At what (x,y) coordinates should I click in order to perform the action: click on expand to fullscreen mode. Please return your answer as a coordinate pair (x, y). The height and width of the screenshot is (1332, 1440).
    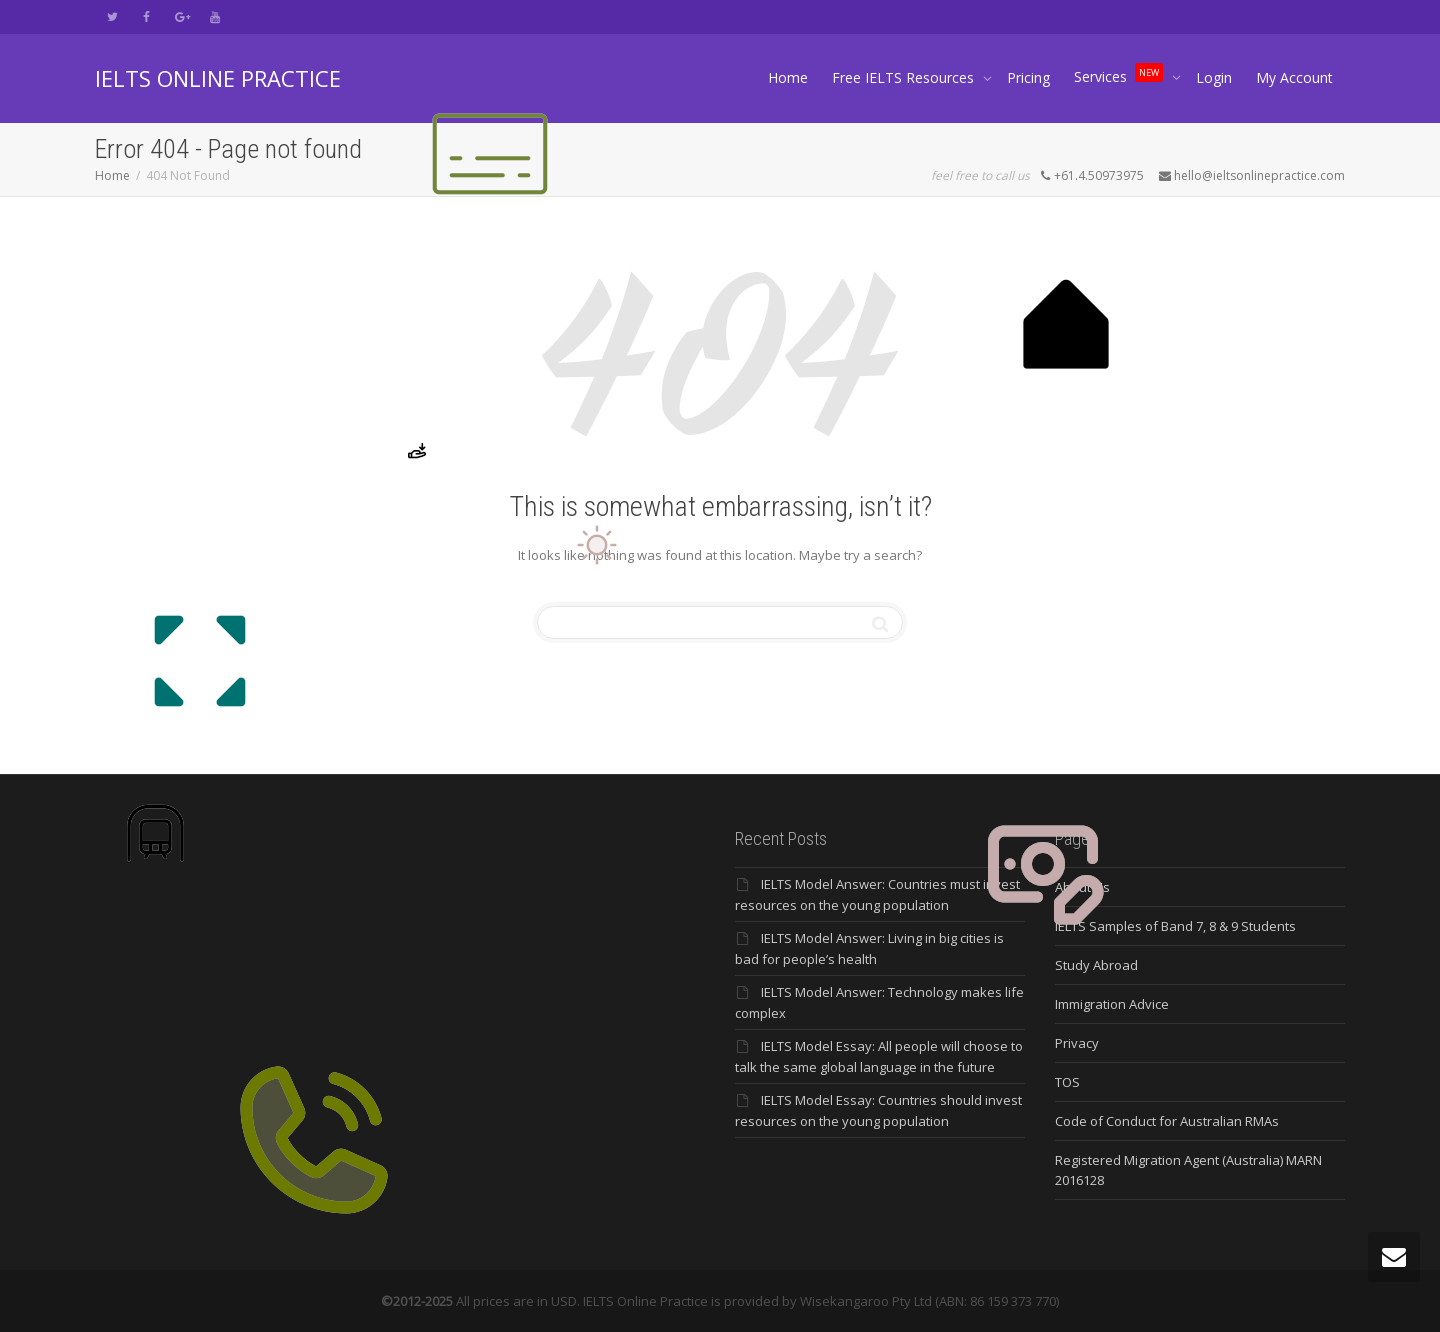
    Looking at the image, I should click on (200, 661).